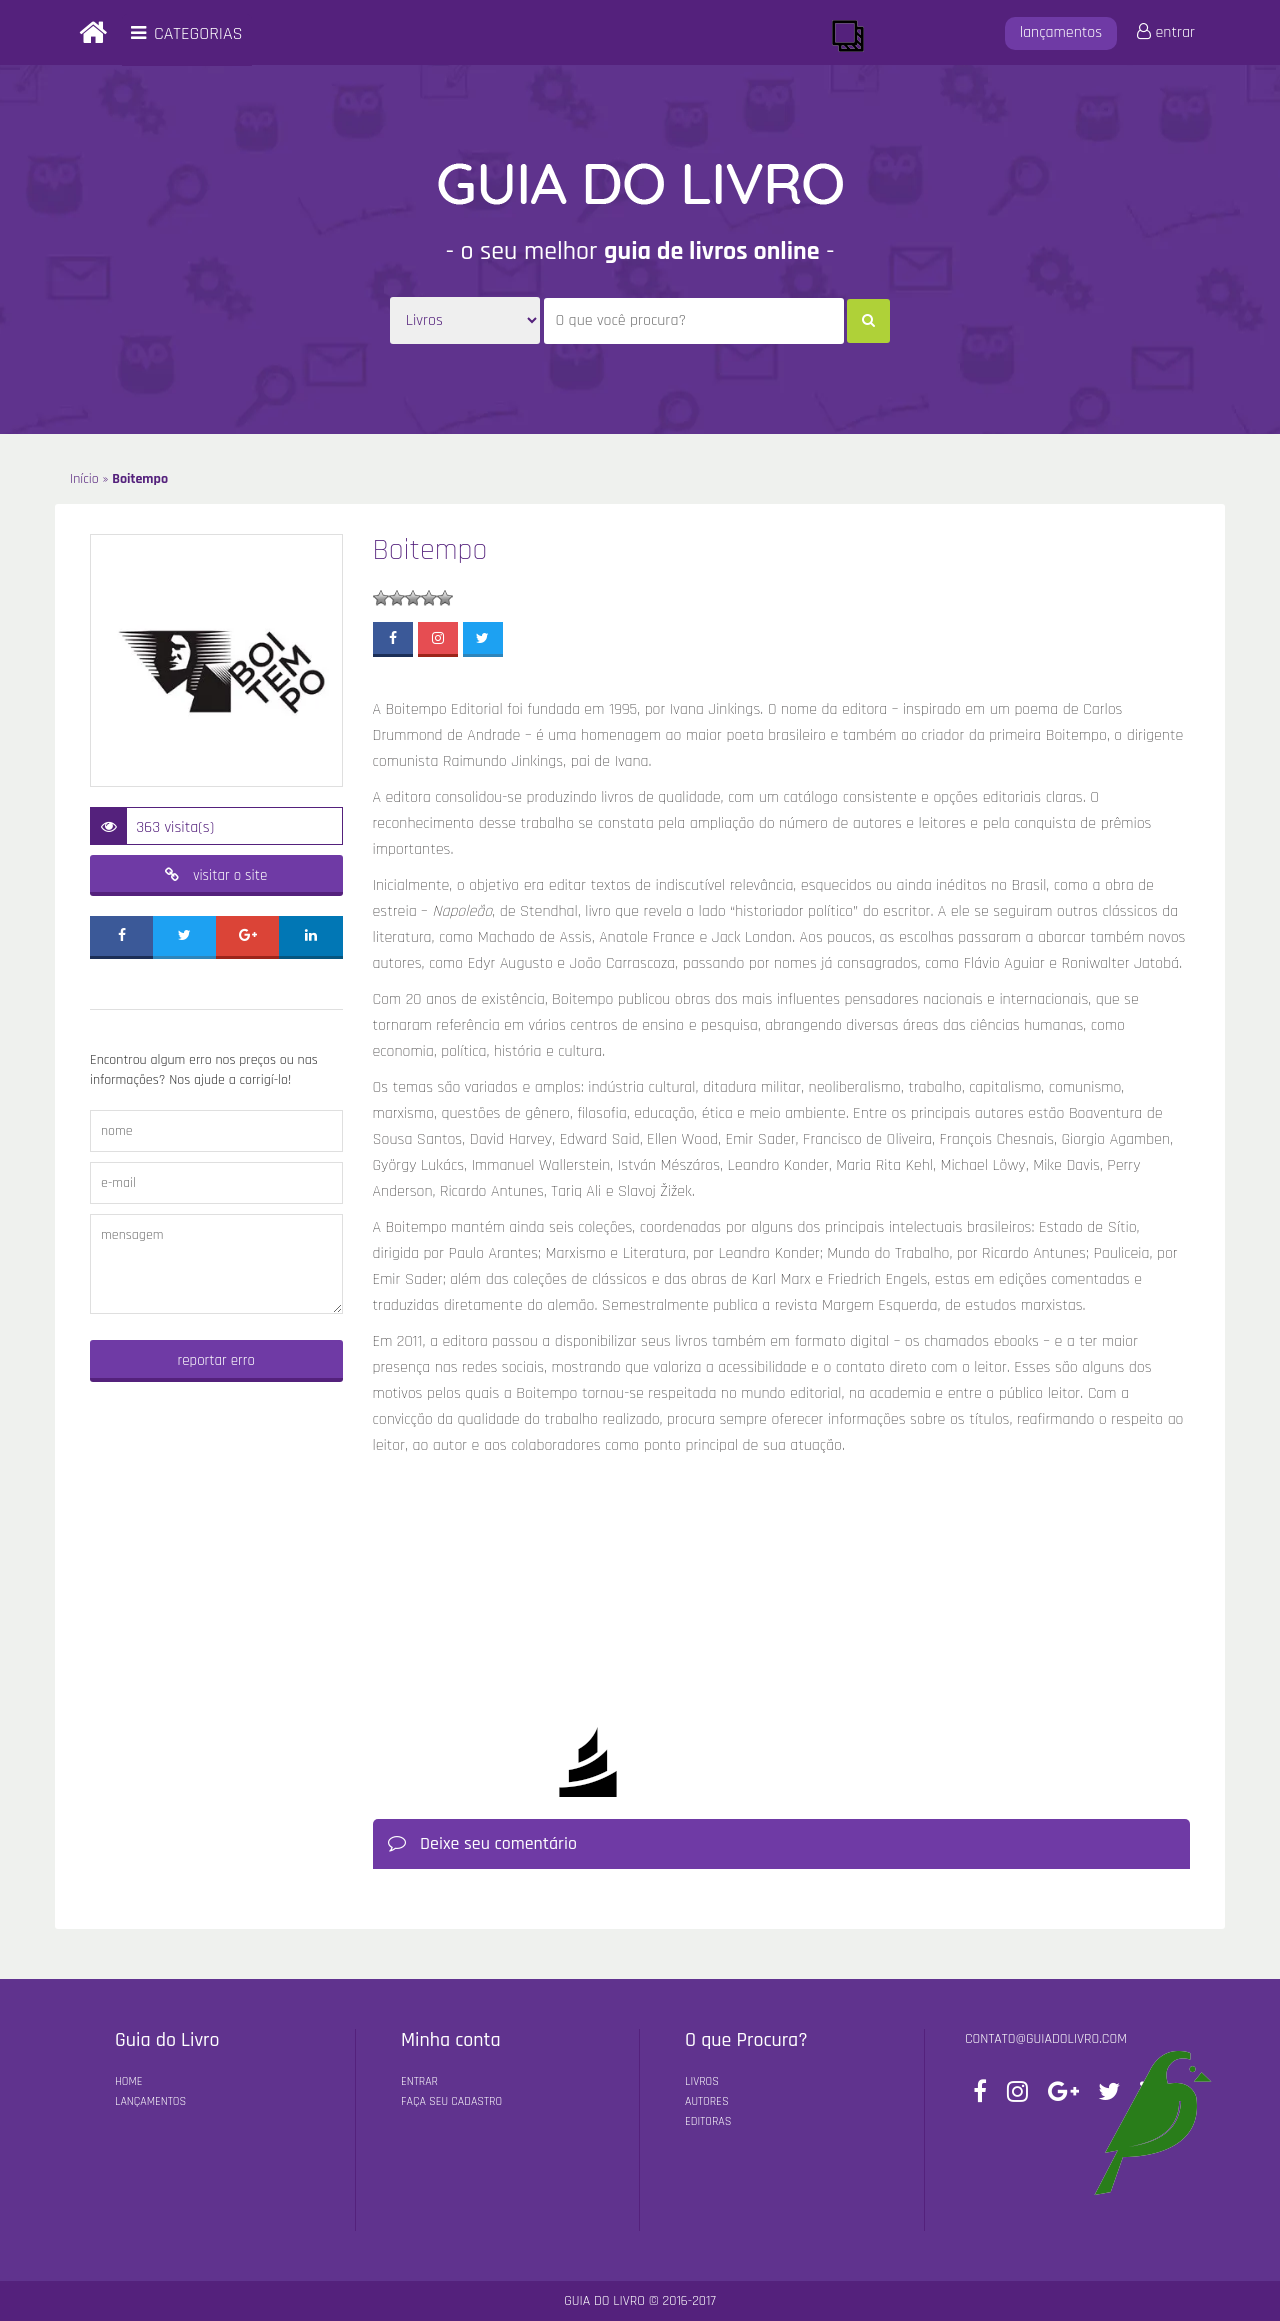 The image size is (1280, 2321). What do you see at coordinates (848, 36) in the screenshot?
I see `apply shadow effect to selected element` at bounding box center [848, 36].